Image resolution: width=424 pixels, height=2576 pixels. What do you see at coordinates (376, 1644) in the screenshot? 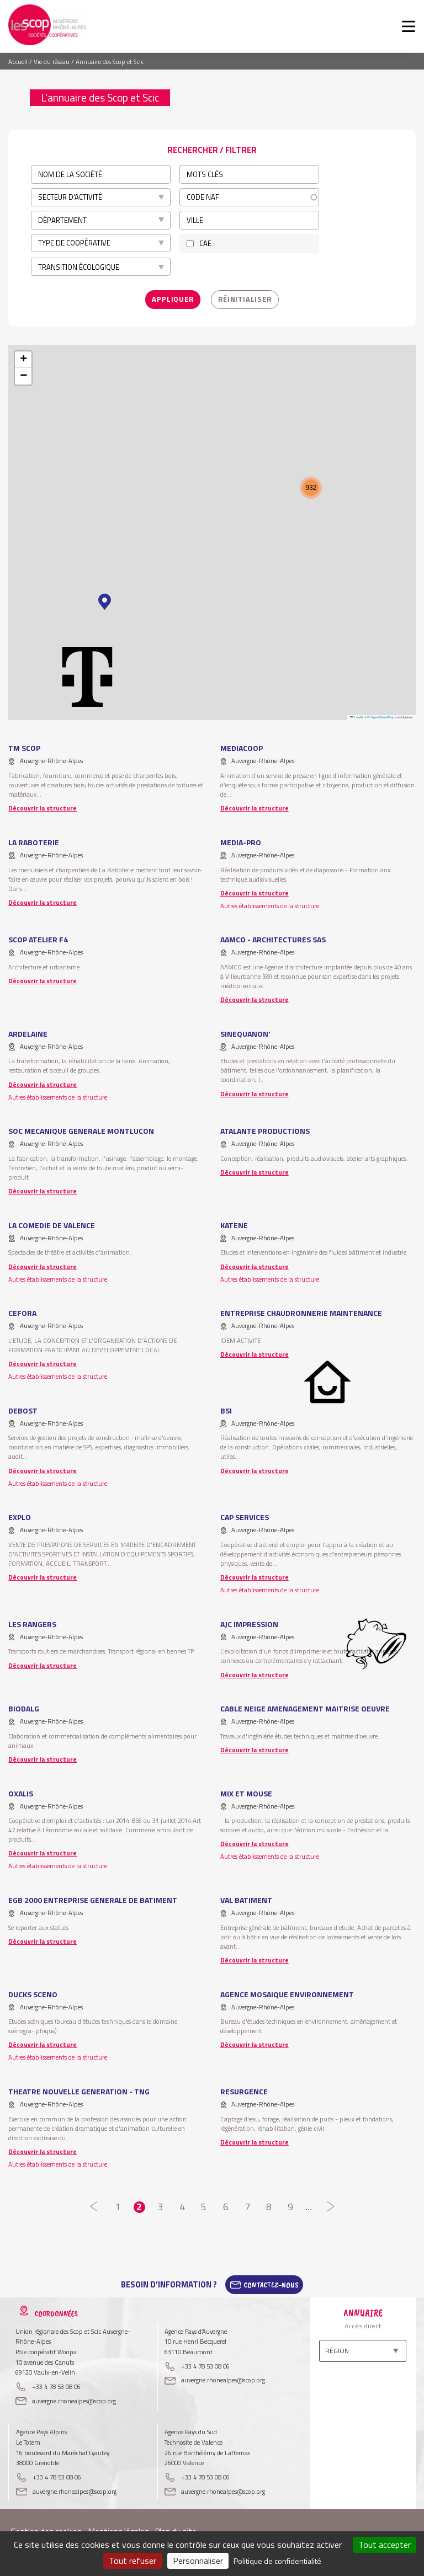
I see `snort network intrusion detection system logo` at bounding box center [376, 1644].